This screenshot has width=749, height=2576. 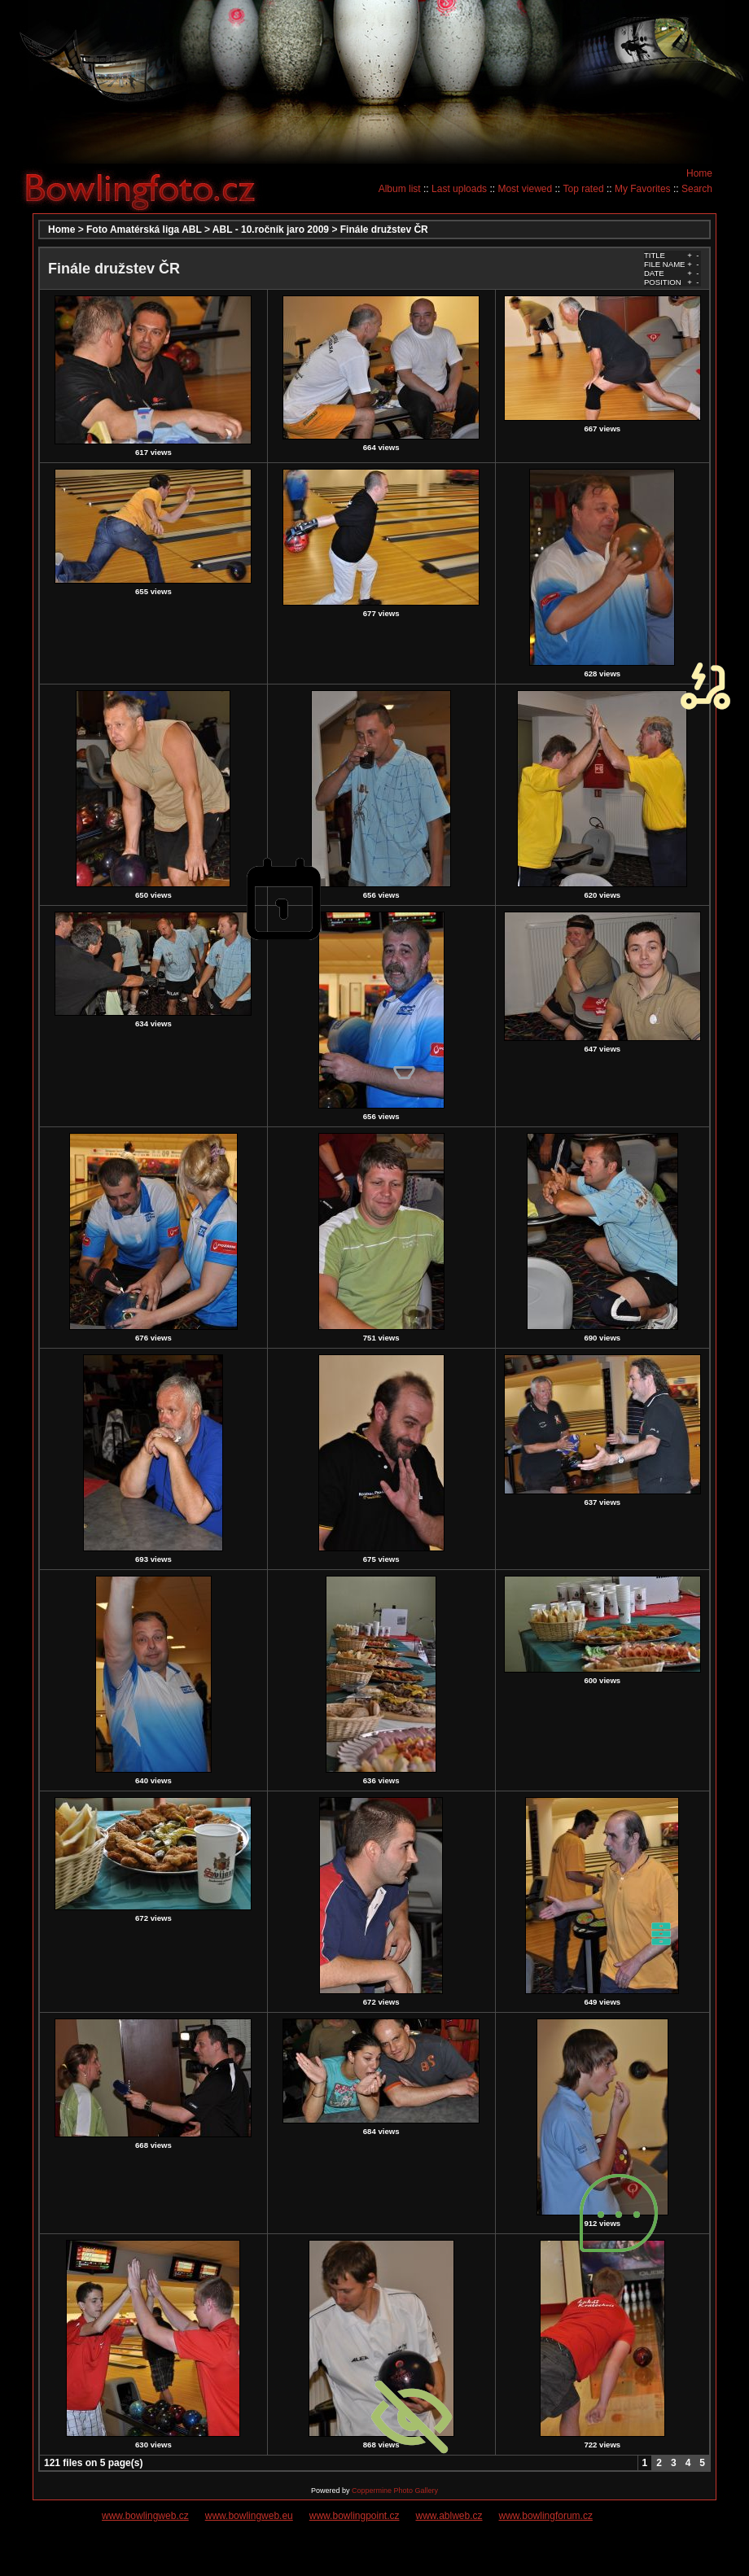 I want to click on select electric scooter as transportation mode, so click(x=705, y=687).